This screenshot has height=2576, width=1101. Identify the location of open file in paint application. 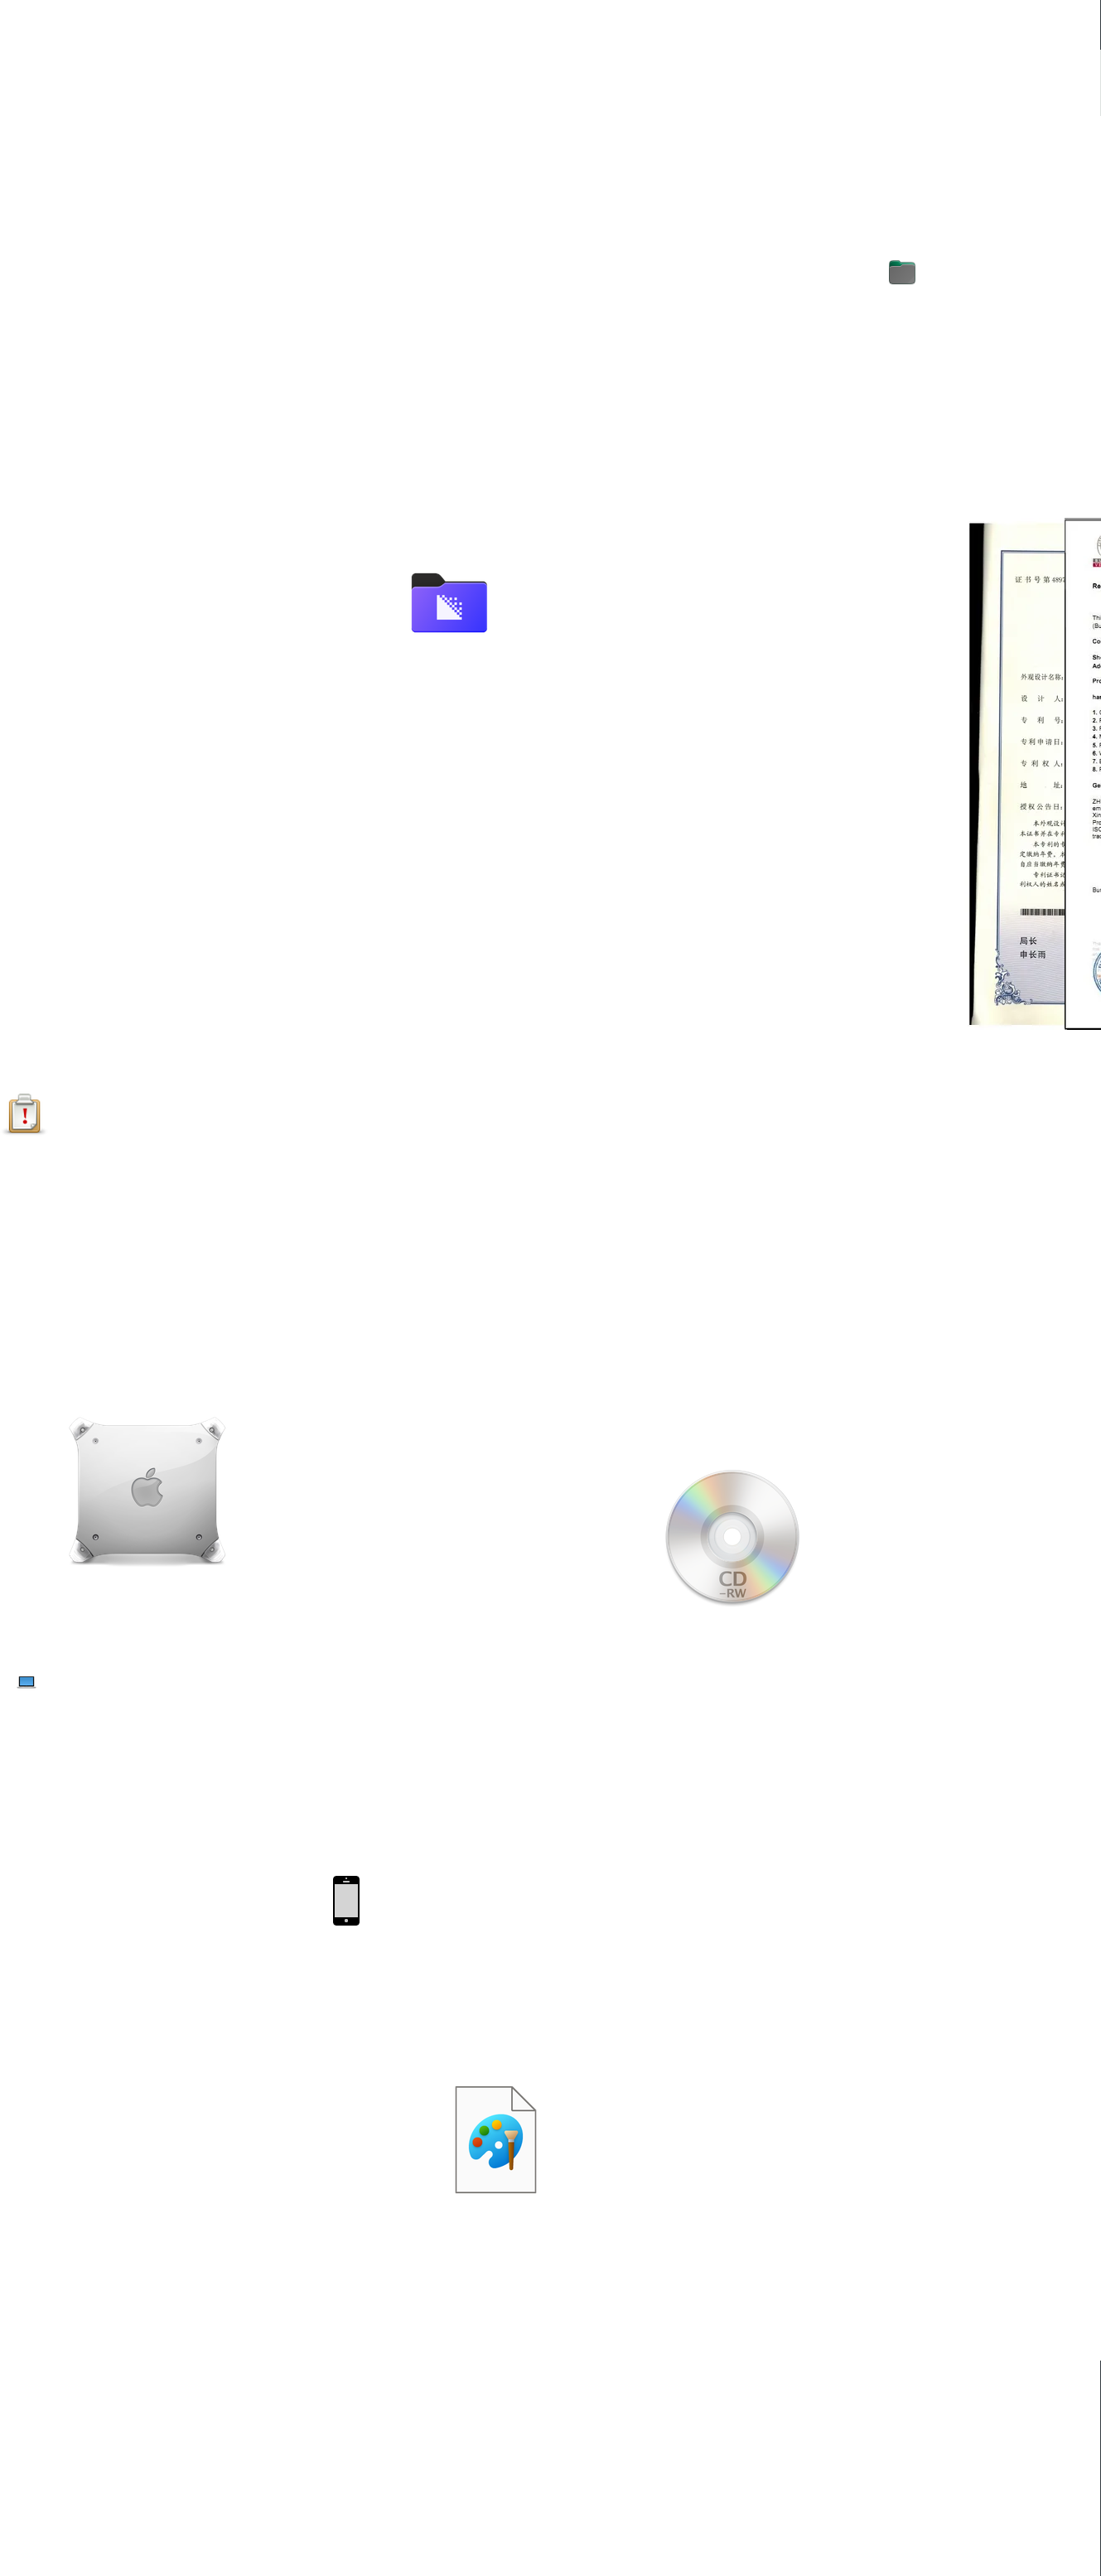
(495, 2139).